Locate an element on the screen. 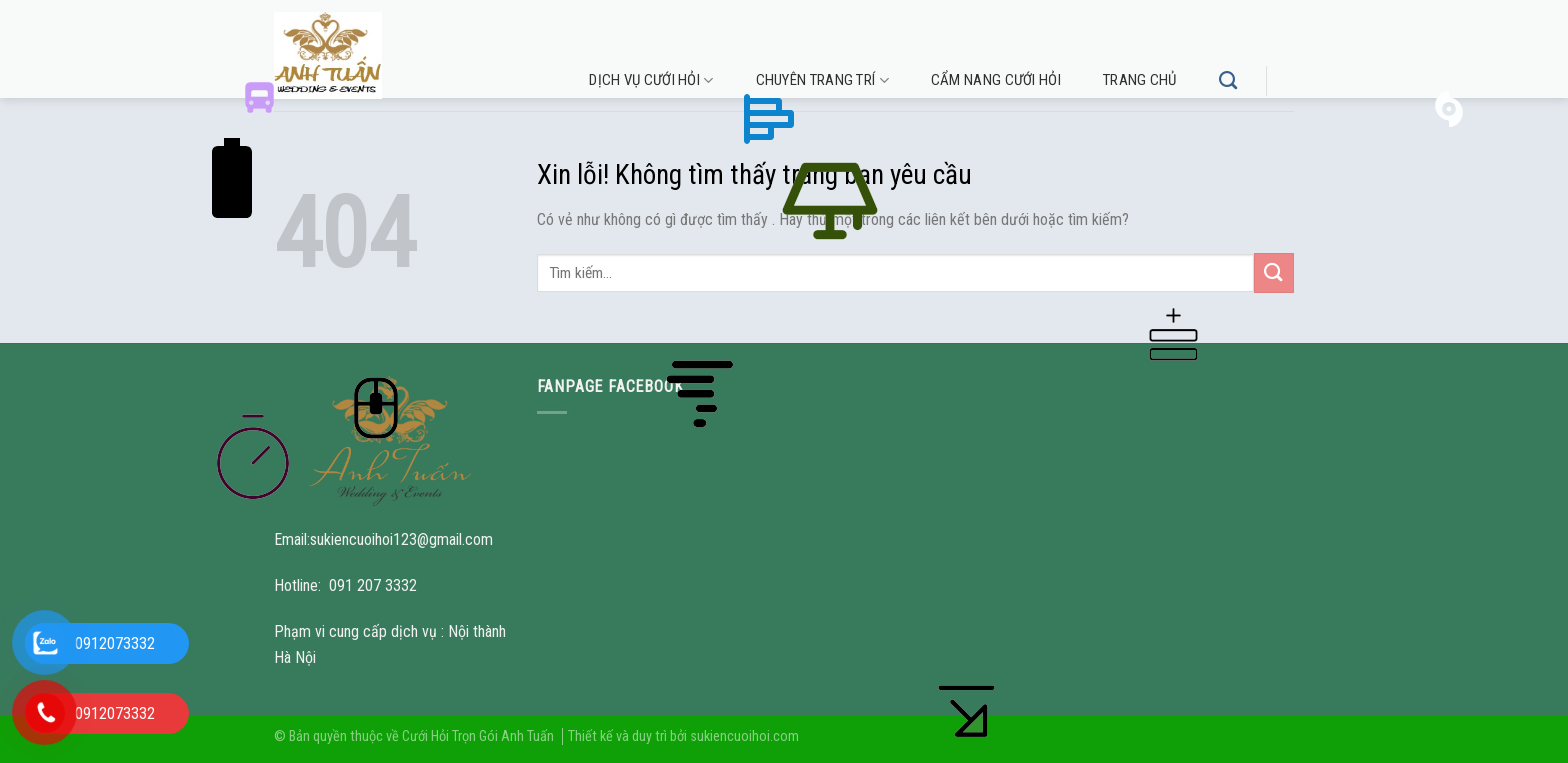 Image resolution: width=1568 pixels, height=763 pixels. indicates current battery level is located at coordinates (232, 178).